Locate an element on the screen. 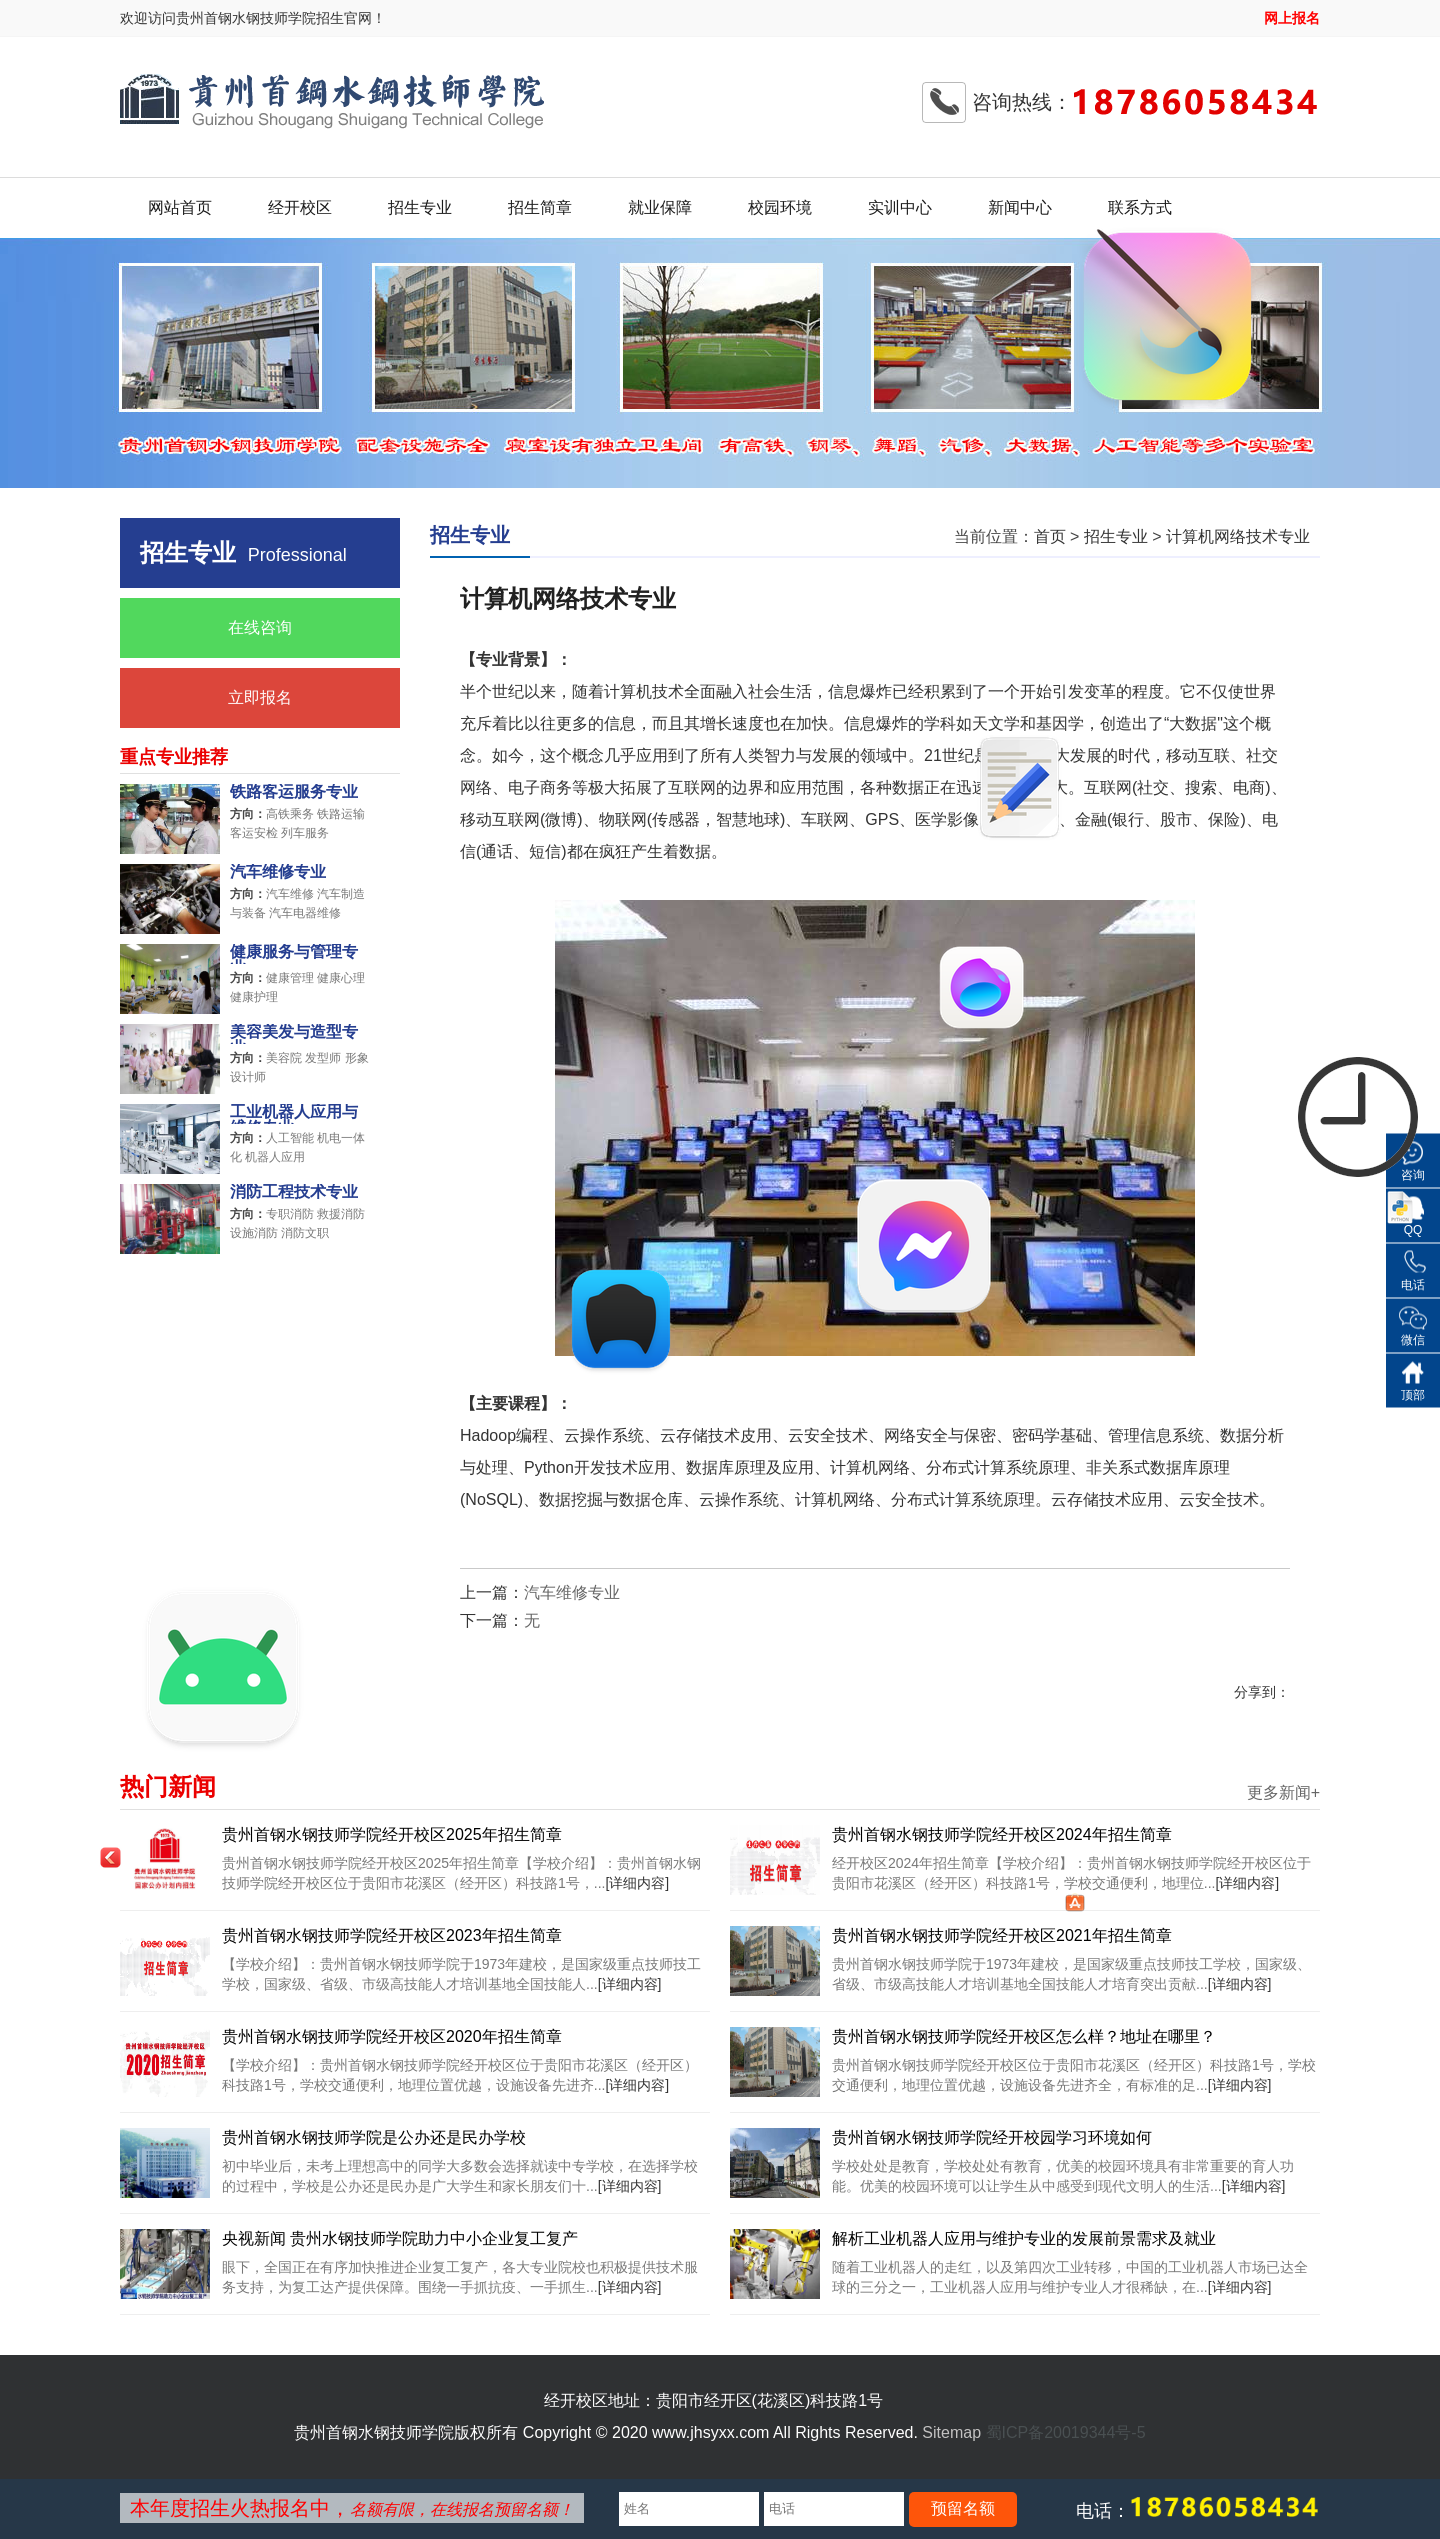 The height and width of the screenshot is (2539, 1440). view recently used emojis is located at coordinates (1358, 1117).